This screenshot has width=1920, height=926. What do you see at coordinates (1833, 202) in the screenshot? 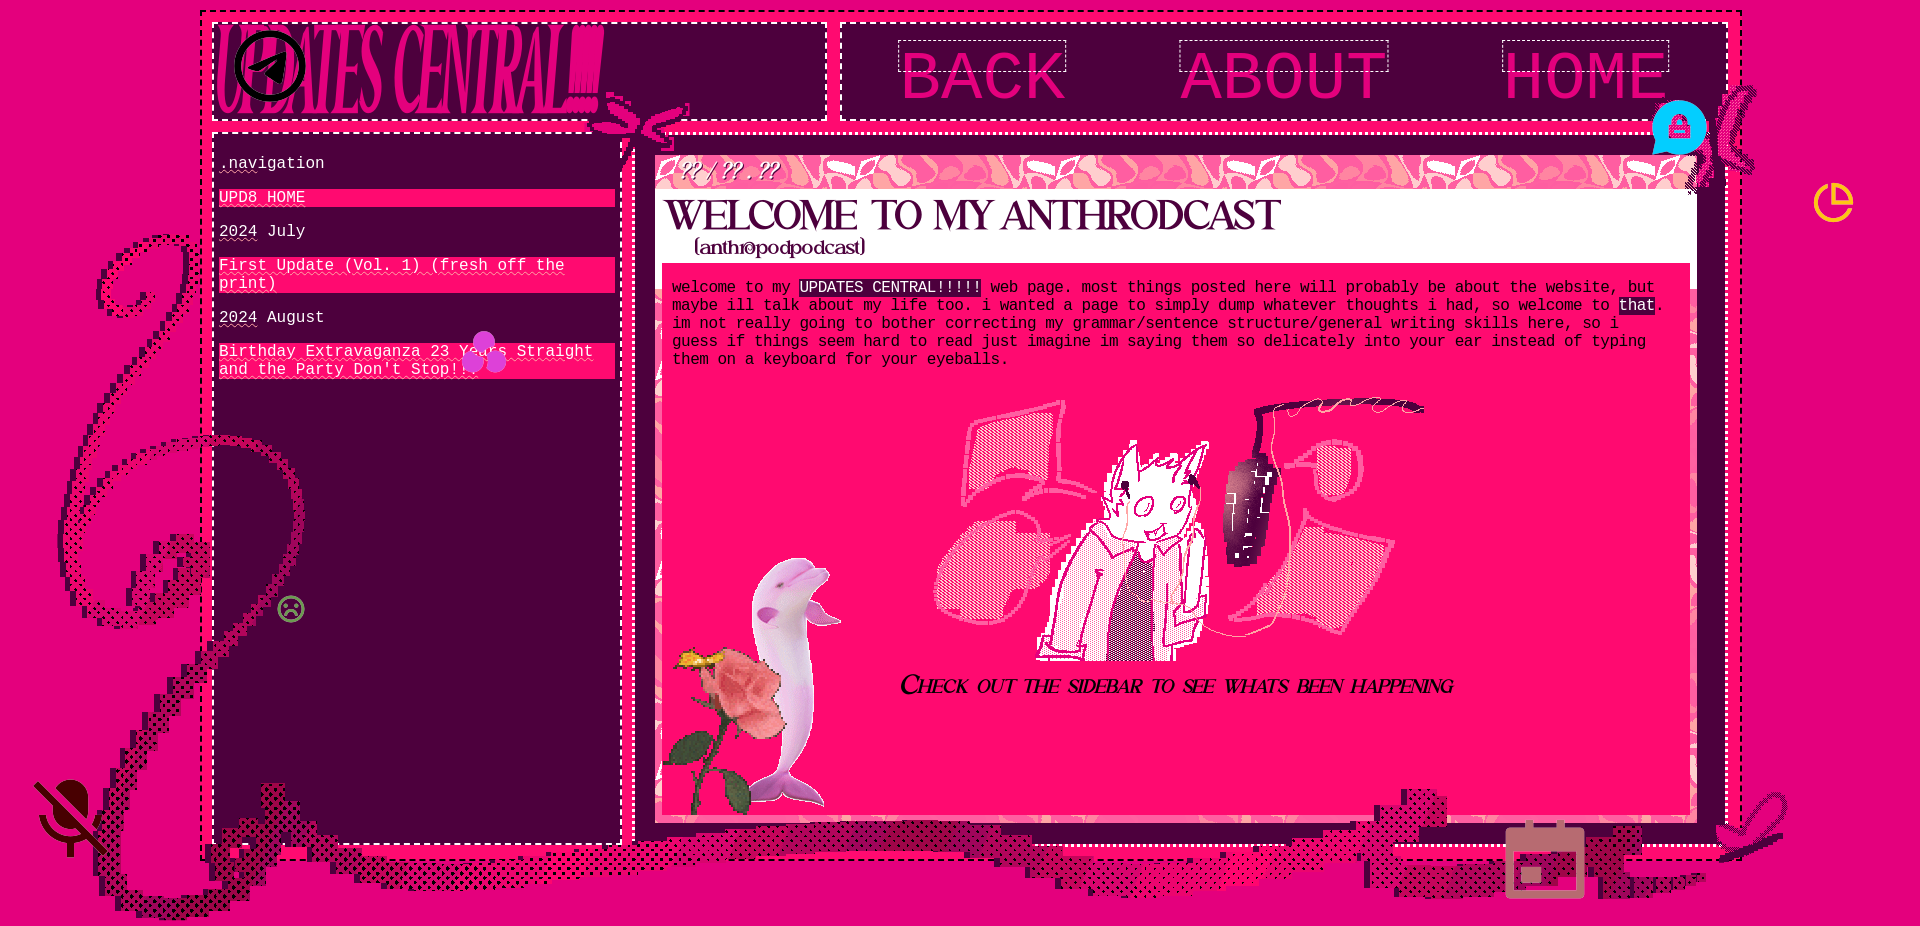
I see `view analytics or statistics` at bounding box center [1833, 202].